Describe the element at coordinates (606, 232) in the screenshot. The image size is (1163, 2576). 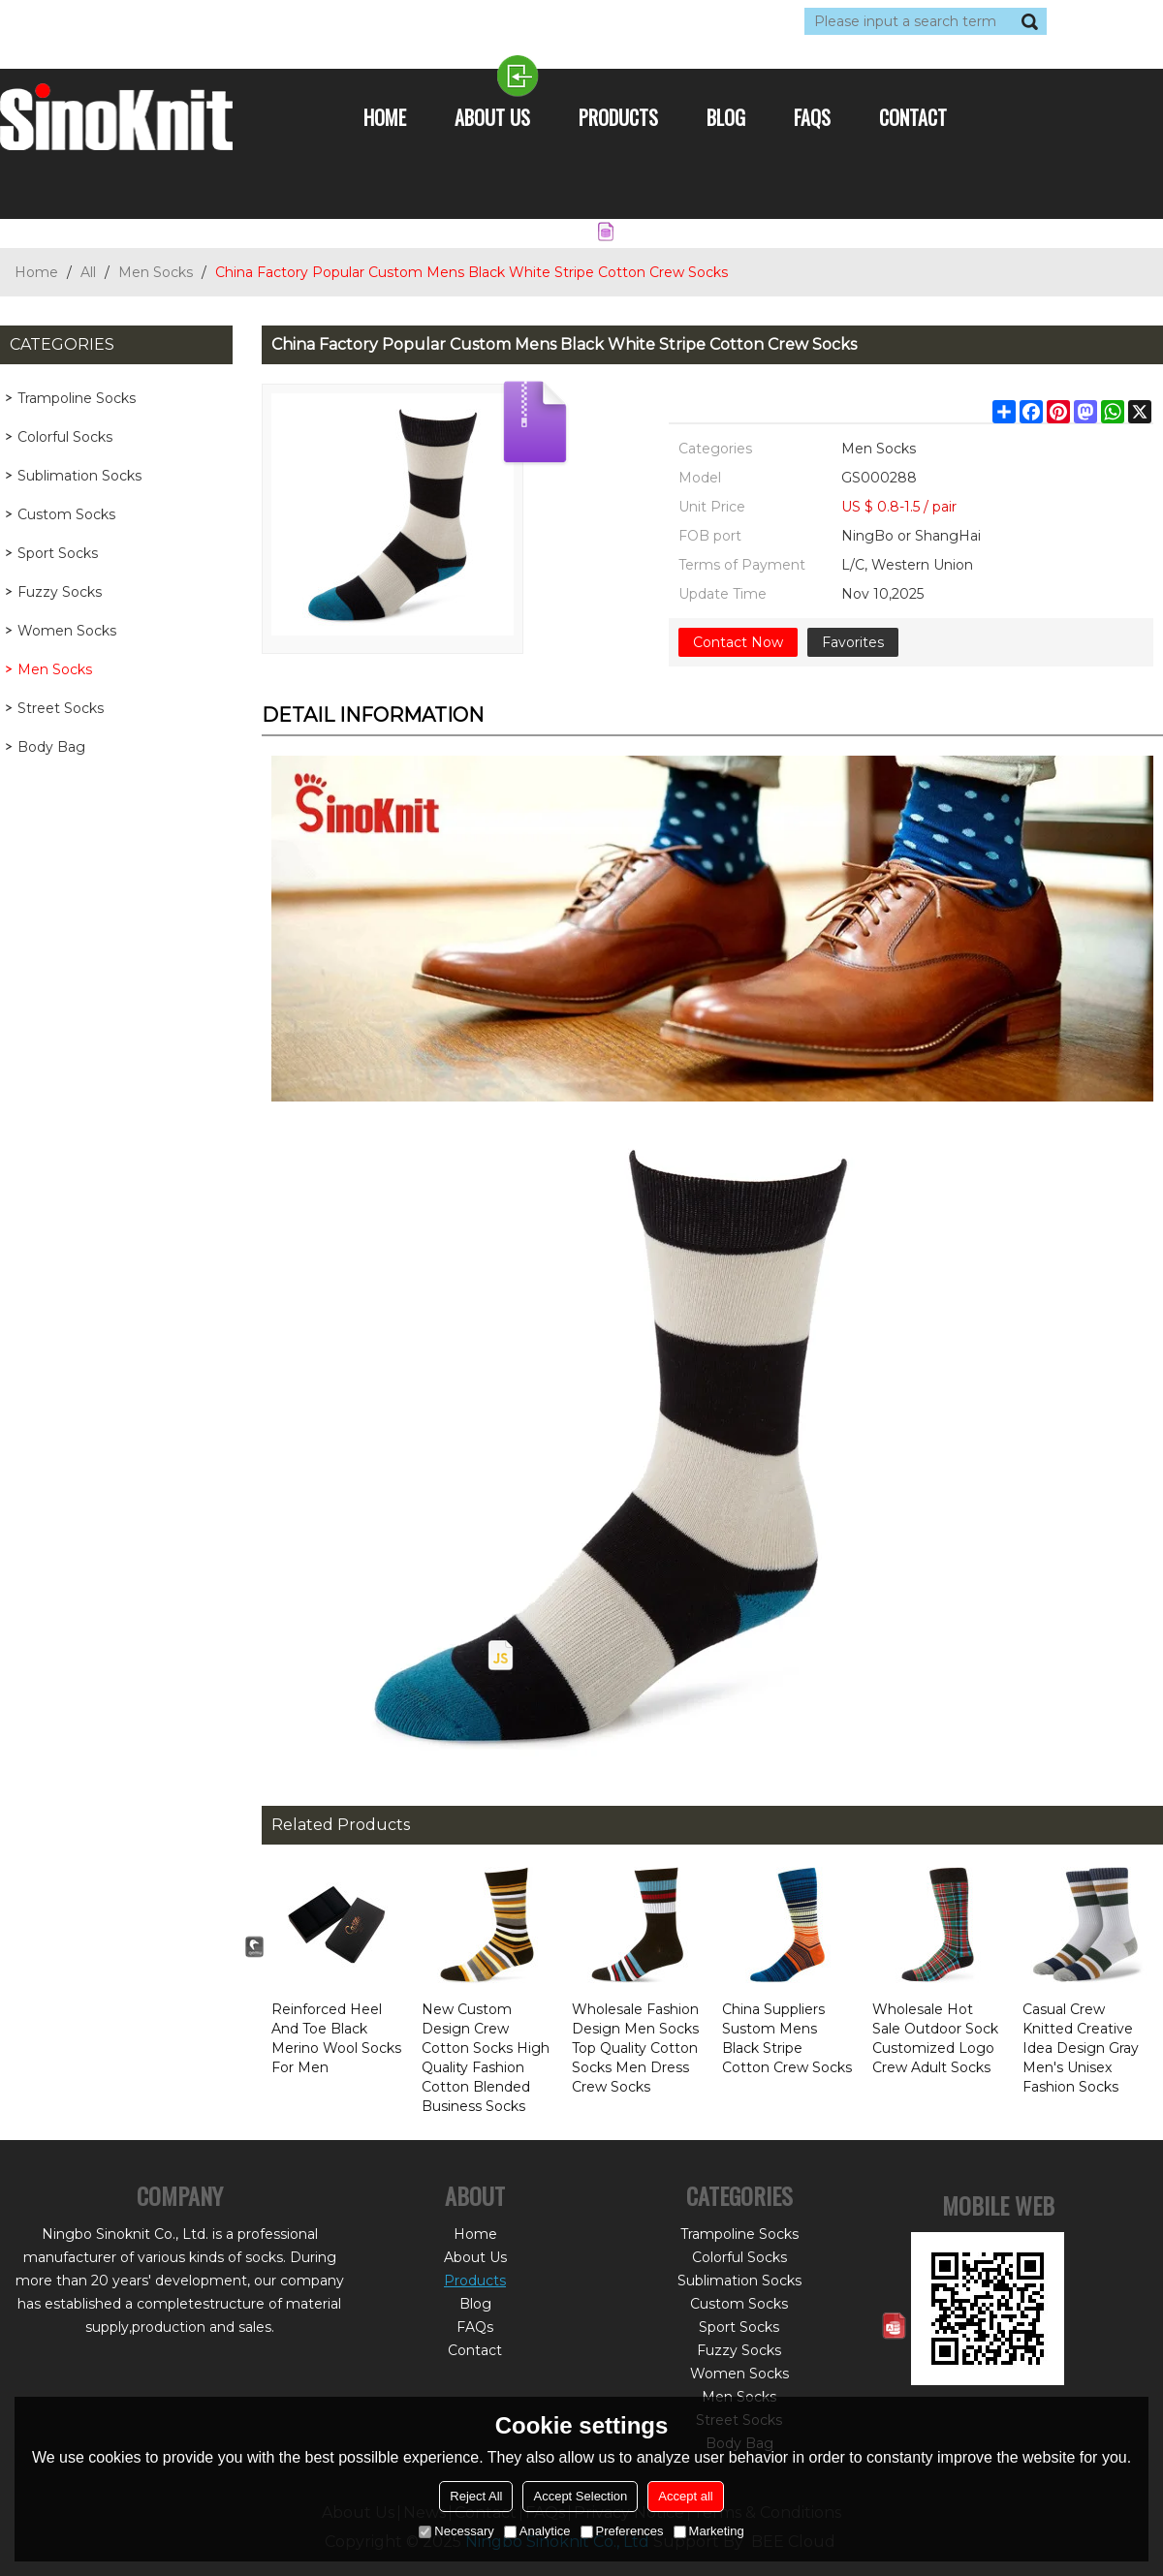
I see `libreoffice base database file` at that location.